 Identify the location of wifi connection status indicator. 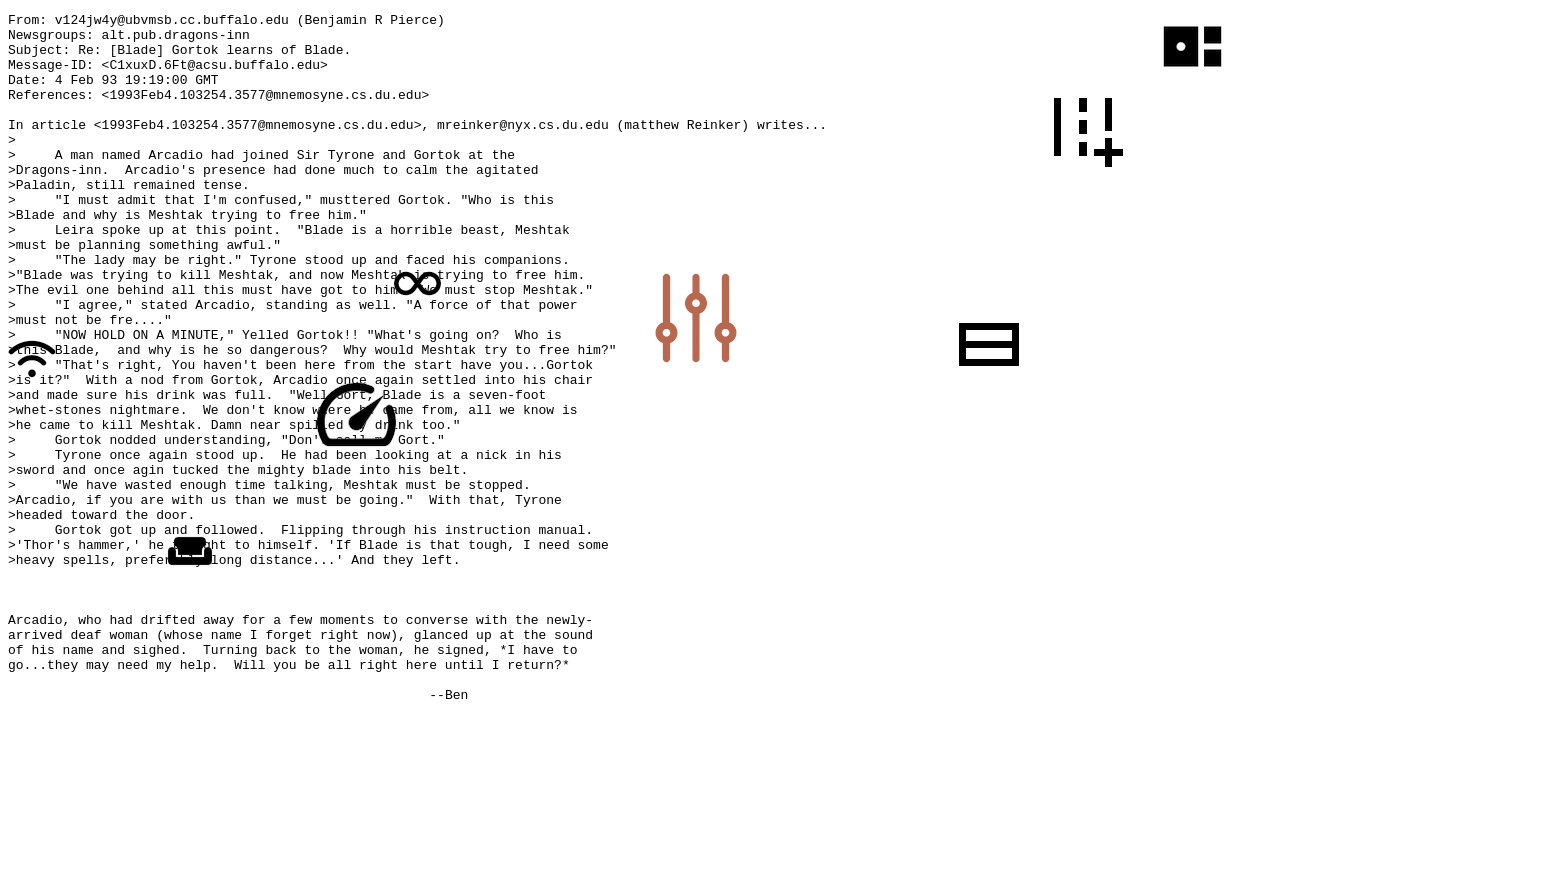
(32, 359).